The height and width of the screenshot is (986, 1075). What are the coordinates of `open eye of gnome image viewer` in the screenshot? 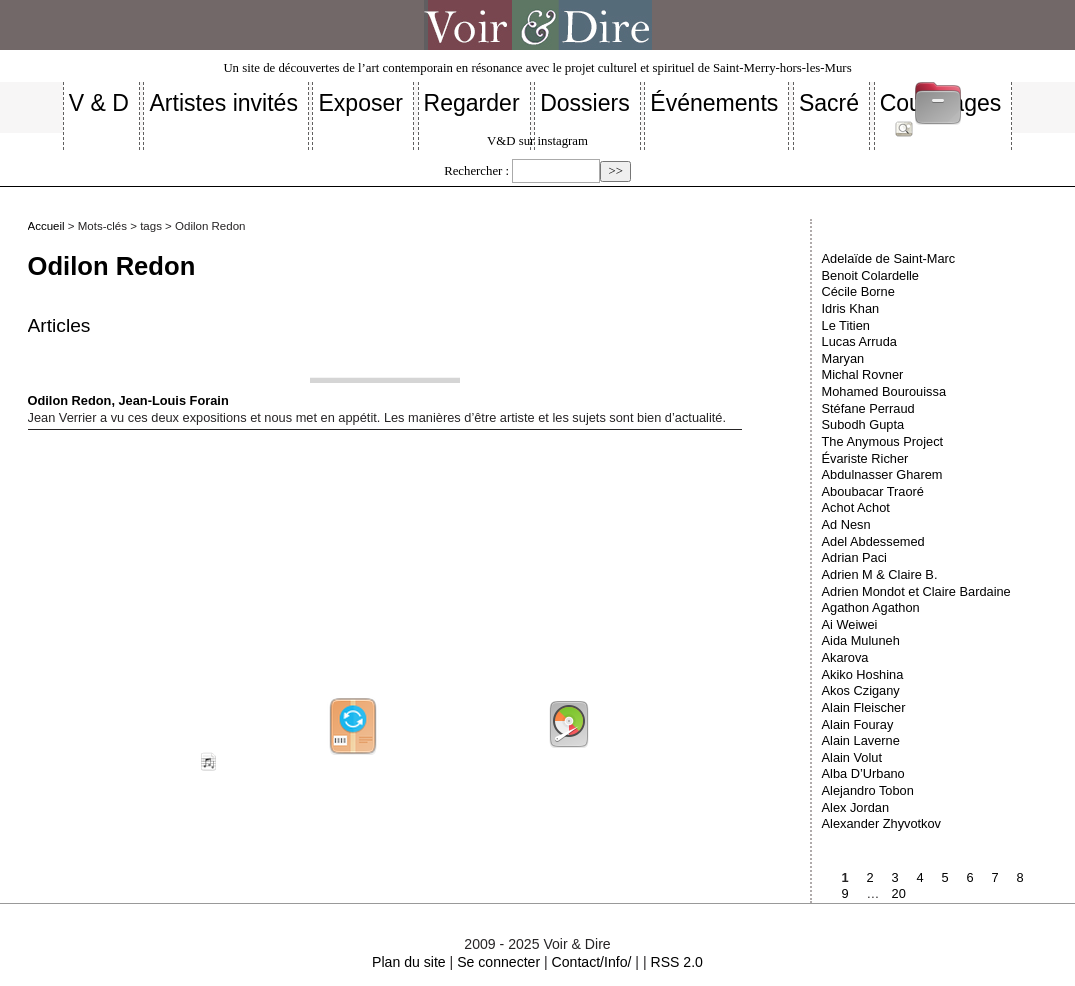 It's located at (904, 129).